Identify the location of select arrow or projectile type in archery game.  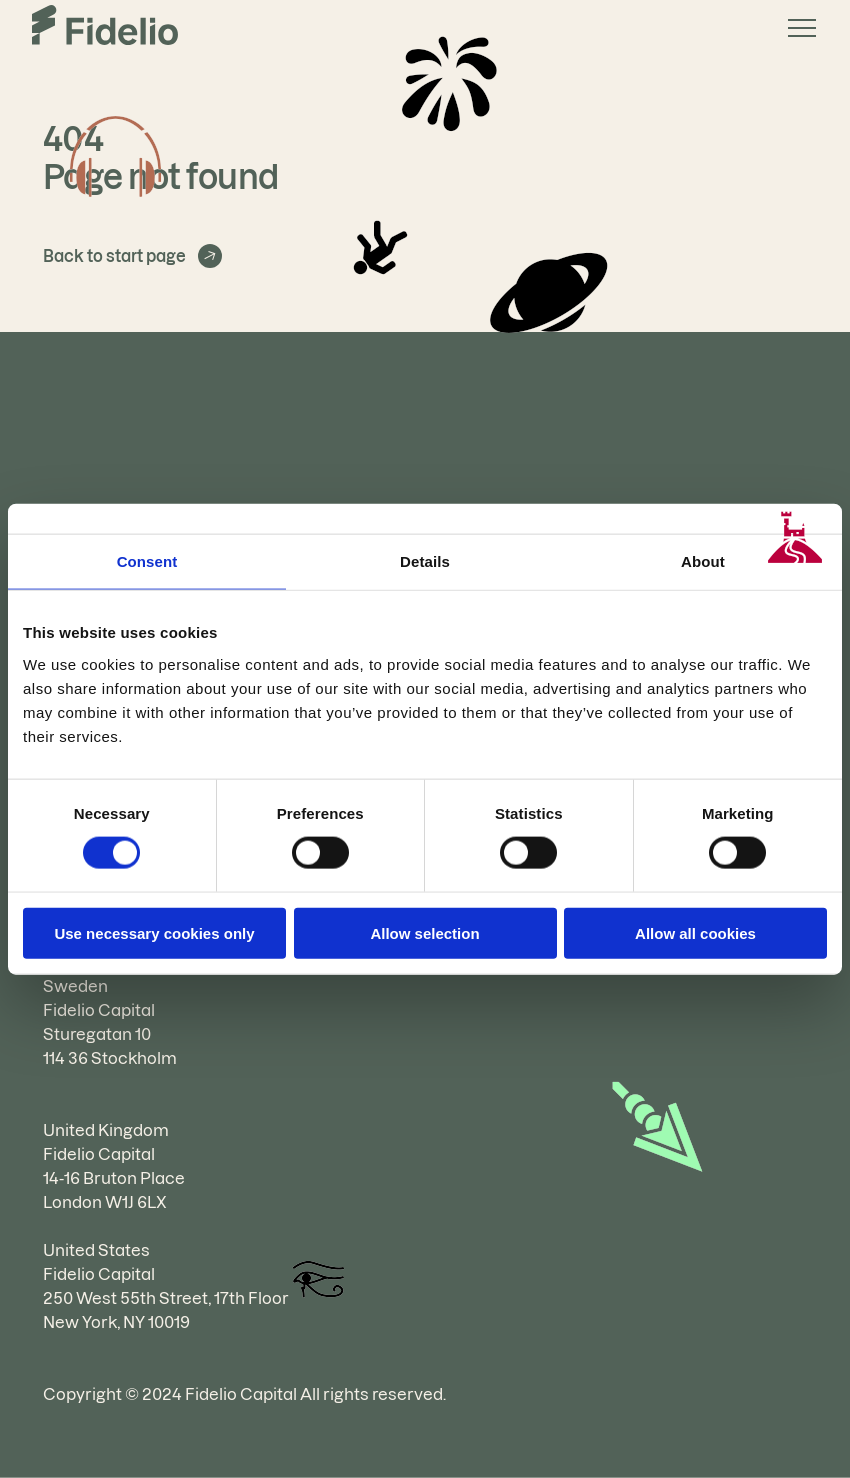
(657, 1126).